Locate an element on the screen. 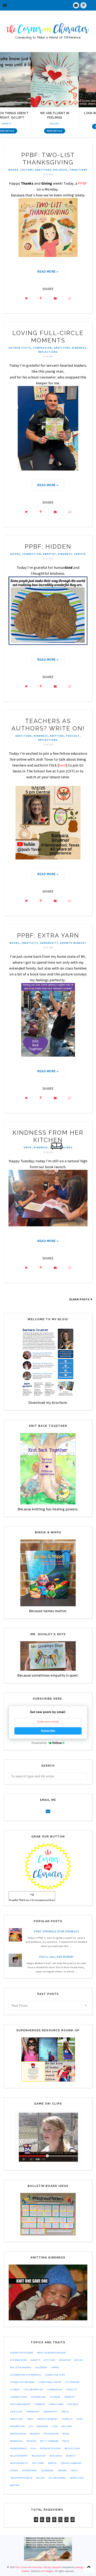  browse furniture or home decor items is located at coordinates (57, 1146).